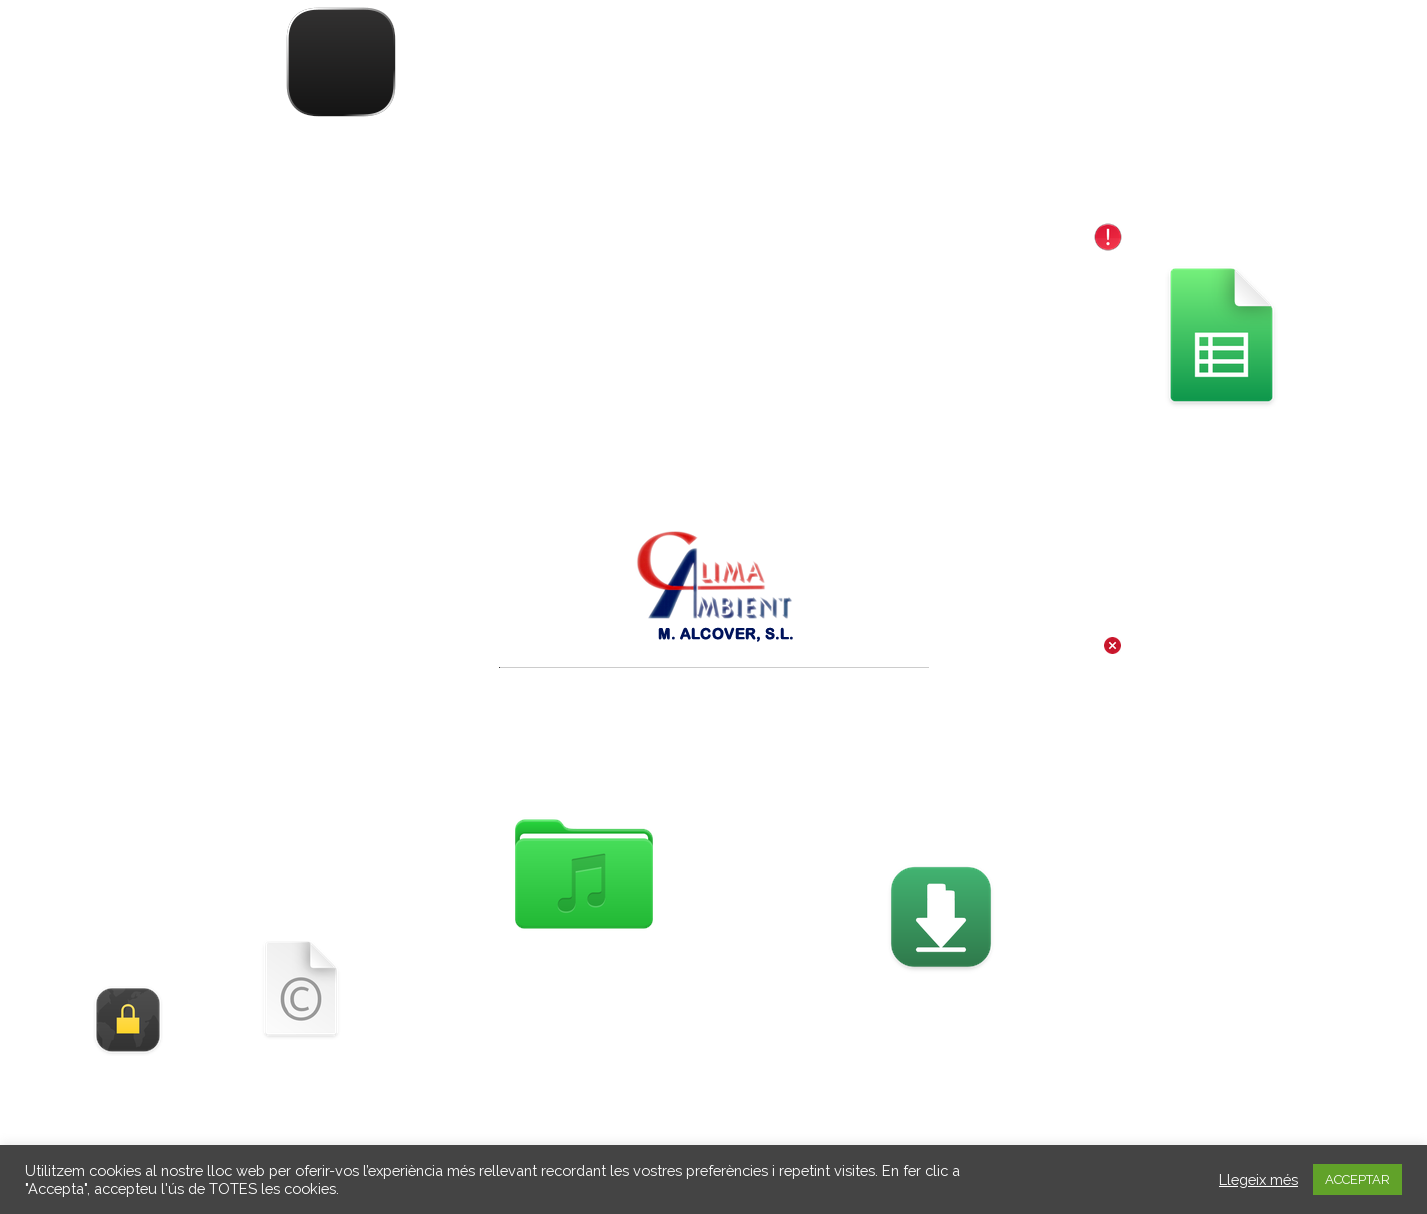  What do you see at coordinates (1108, 237) in the screenshot?
I see `indicates a warning or alert requiring attention` at bounding box center [1108, 237].